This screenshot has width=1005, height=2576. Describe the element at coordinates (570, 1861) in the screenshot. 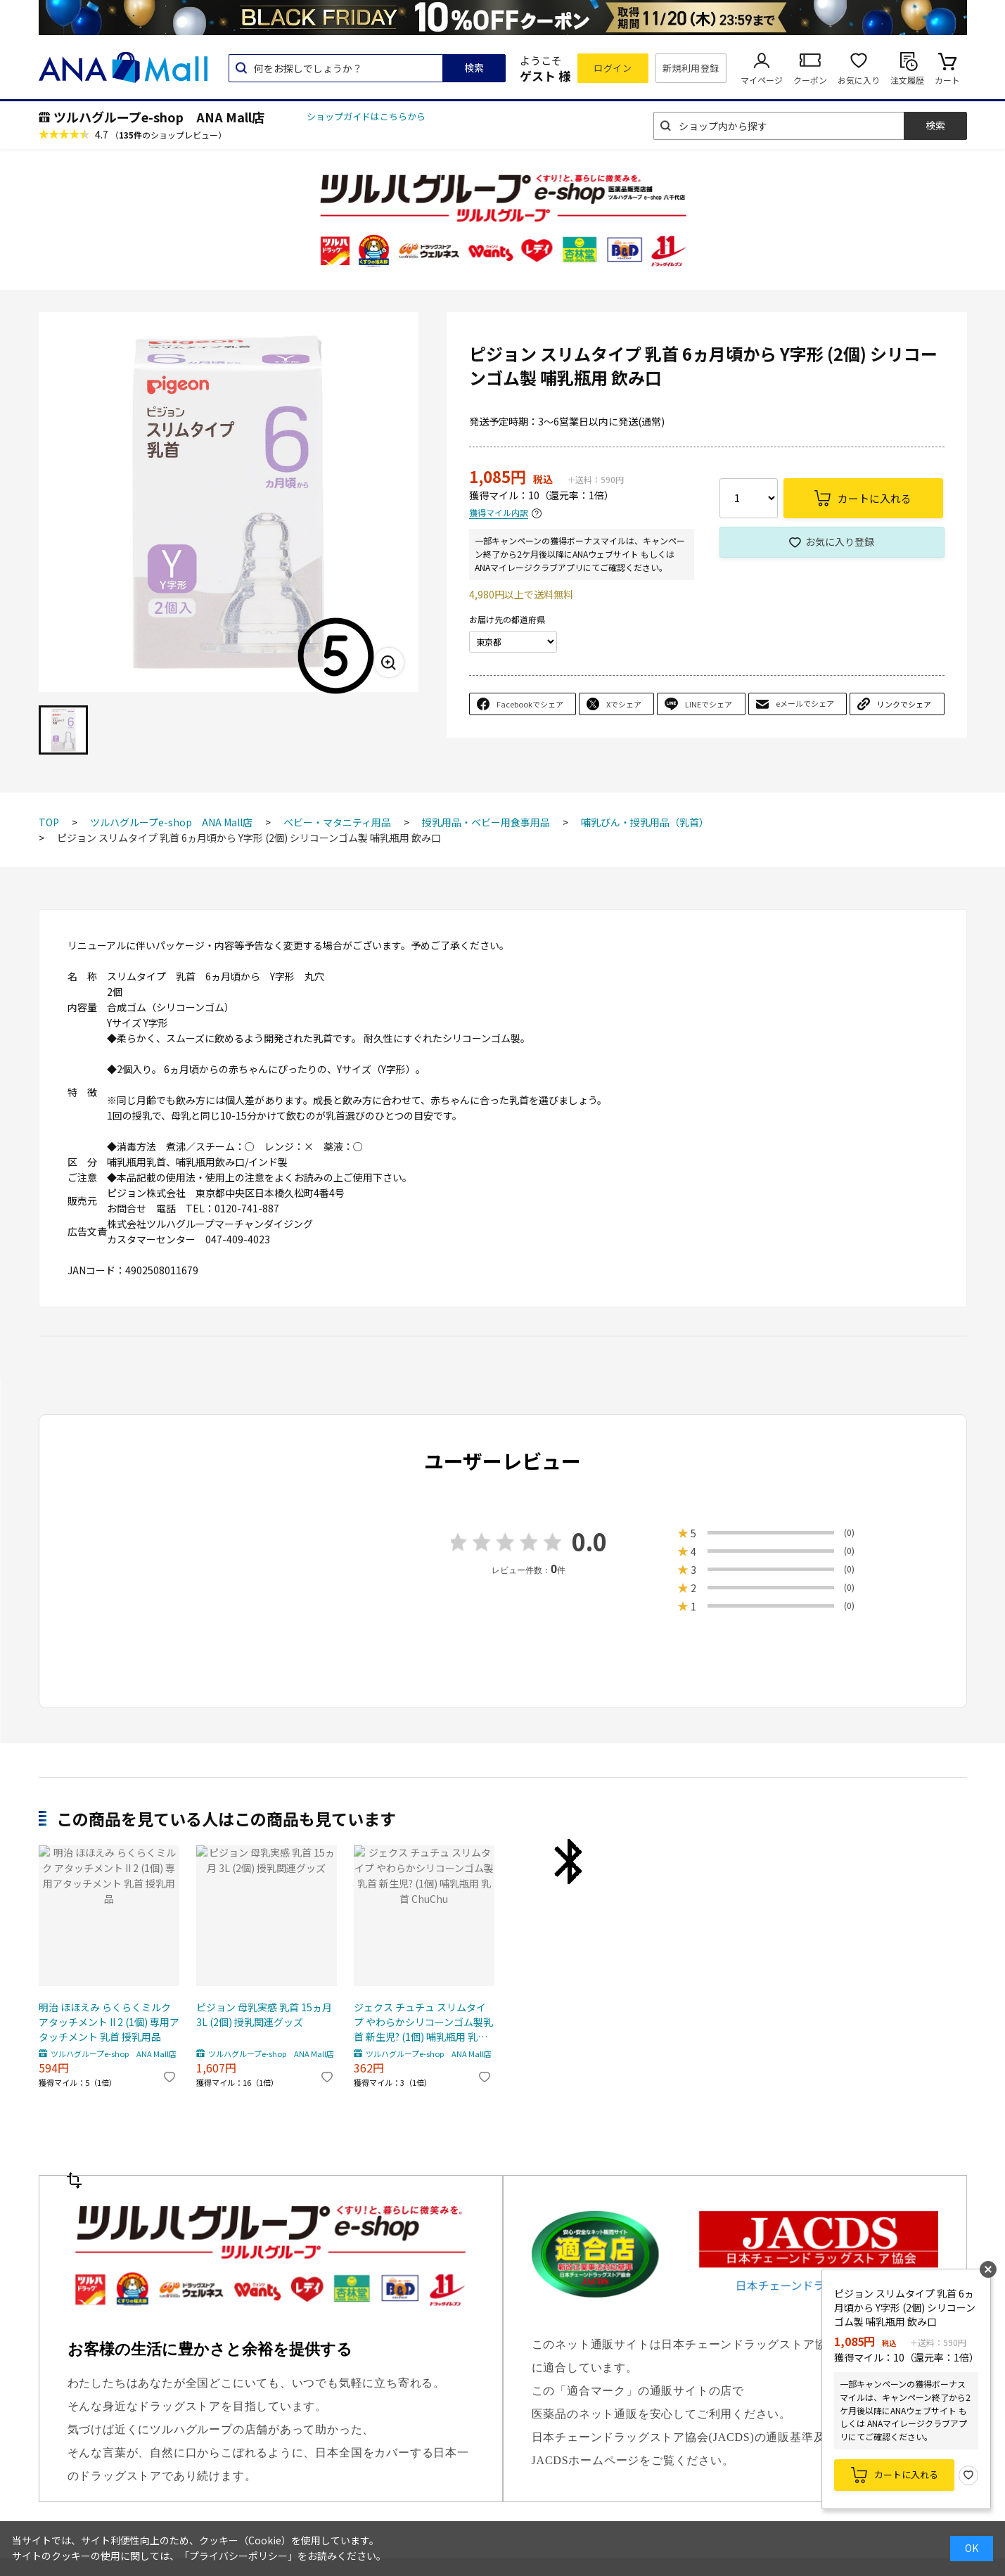

I see `toggle bluetooth connectivity` at that location.